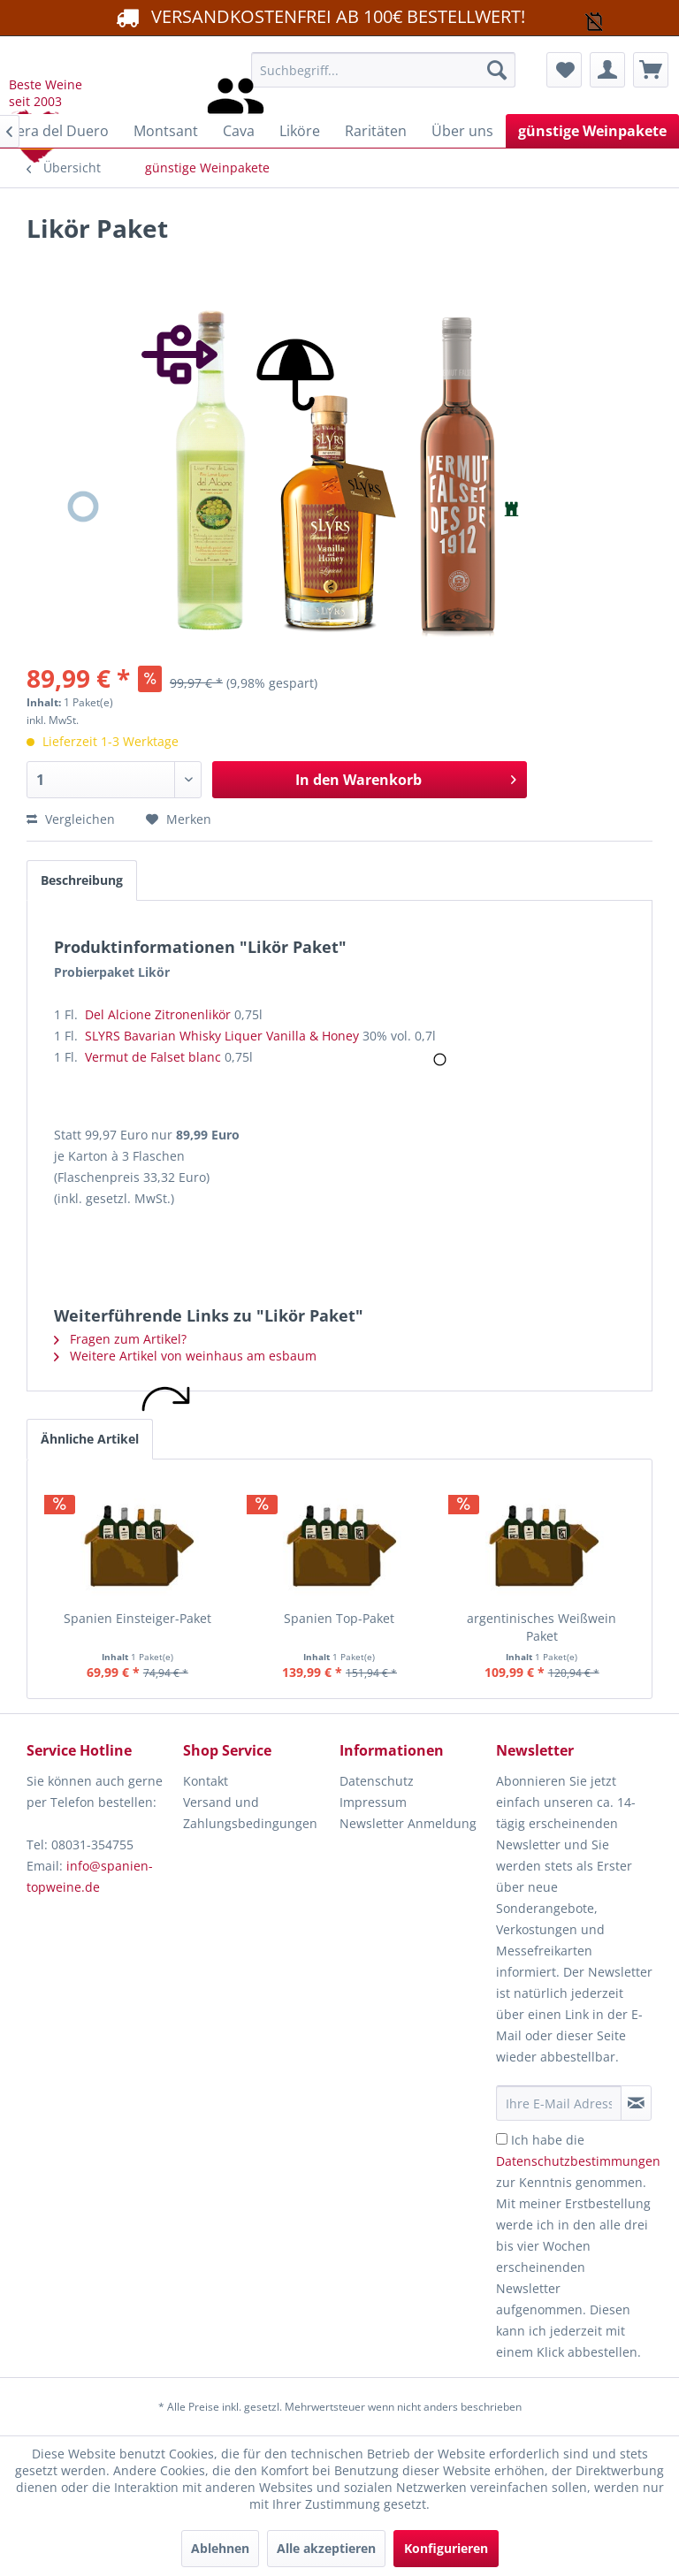 This screenshot has height=2576, width=679. Describe the element at coordinates (164, 1397) in the screenshot. I see `redo last action` at that location.